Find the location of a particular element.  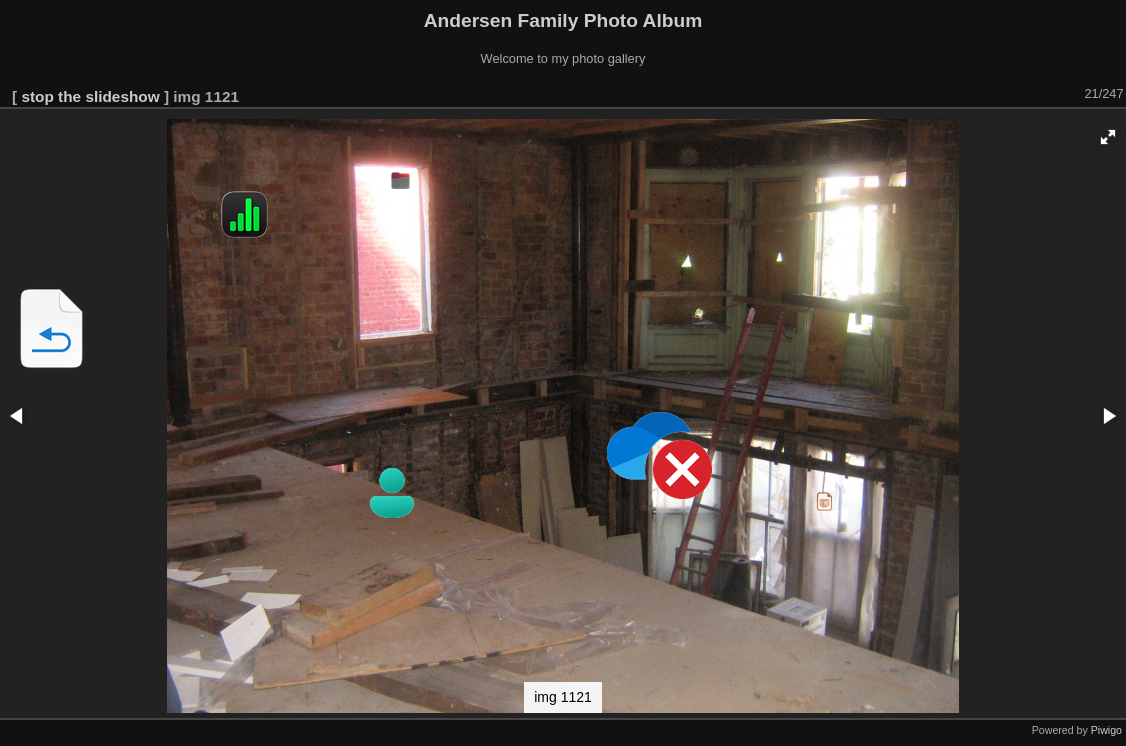

view user profile is located at coordinates (392, 493).